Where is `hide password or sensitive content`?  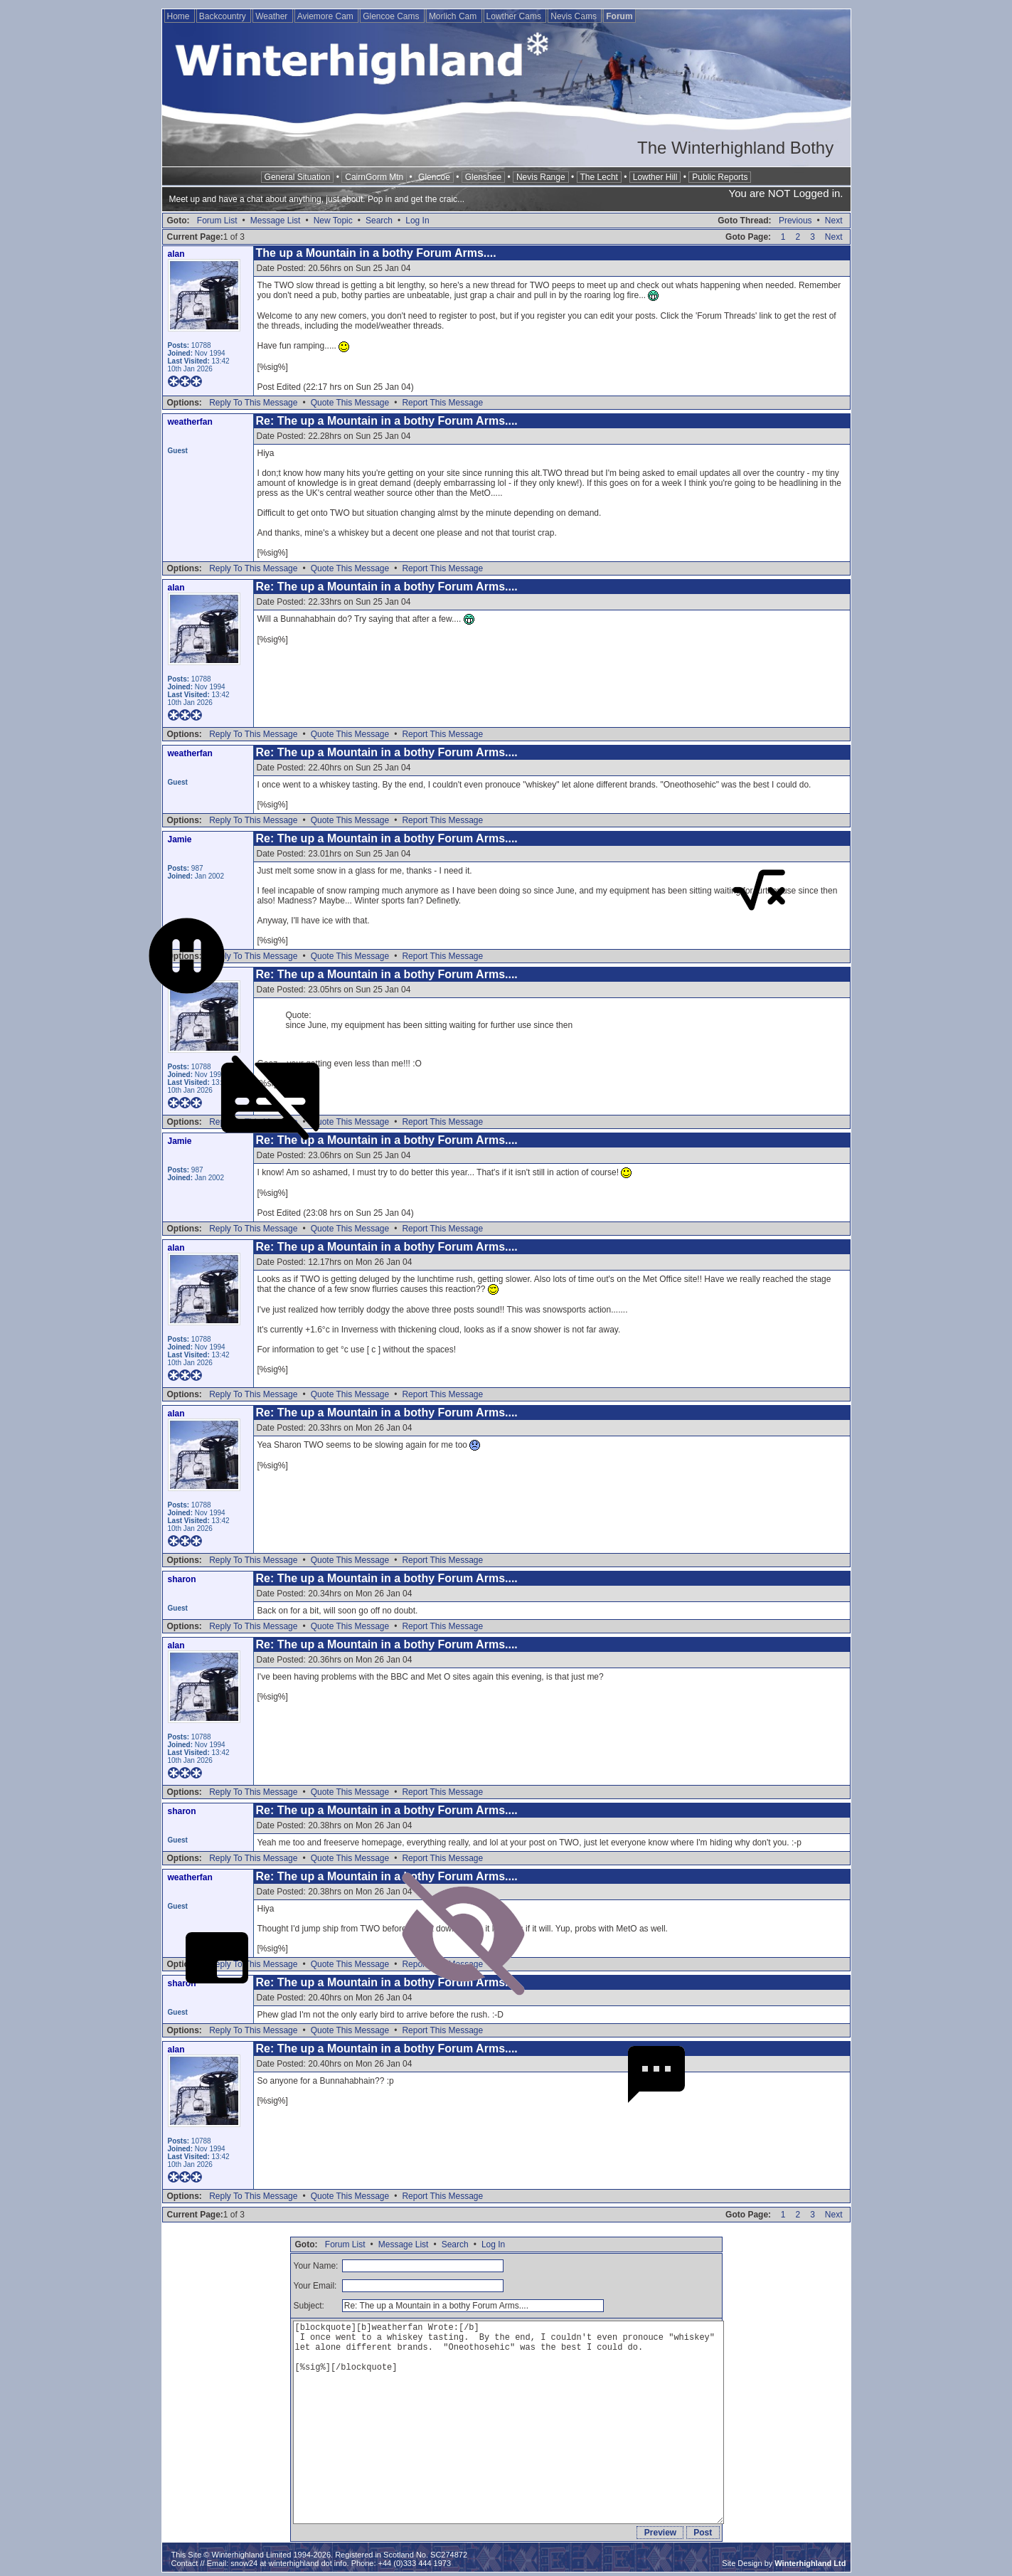
hide password or sensitive content is located at coordinates (463, 1934).